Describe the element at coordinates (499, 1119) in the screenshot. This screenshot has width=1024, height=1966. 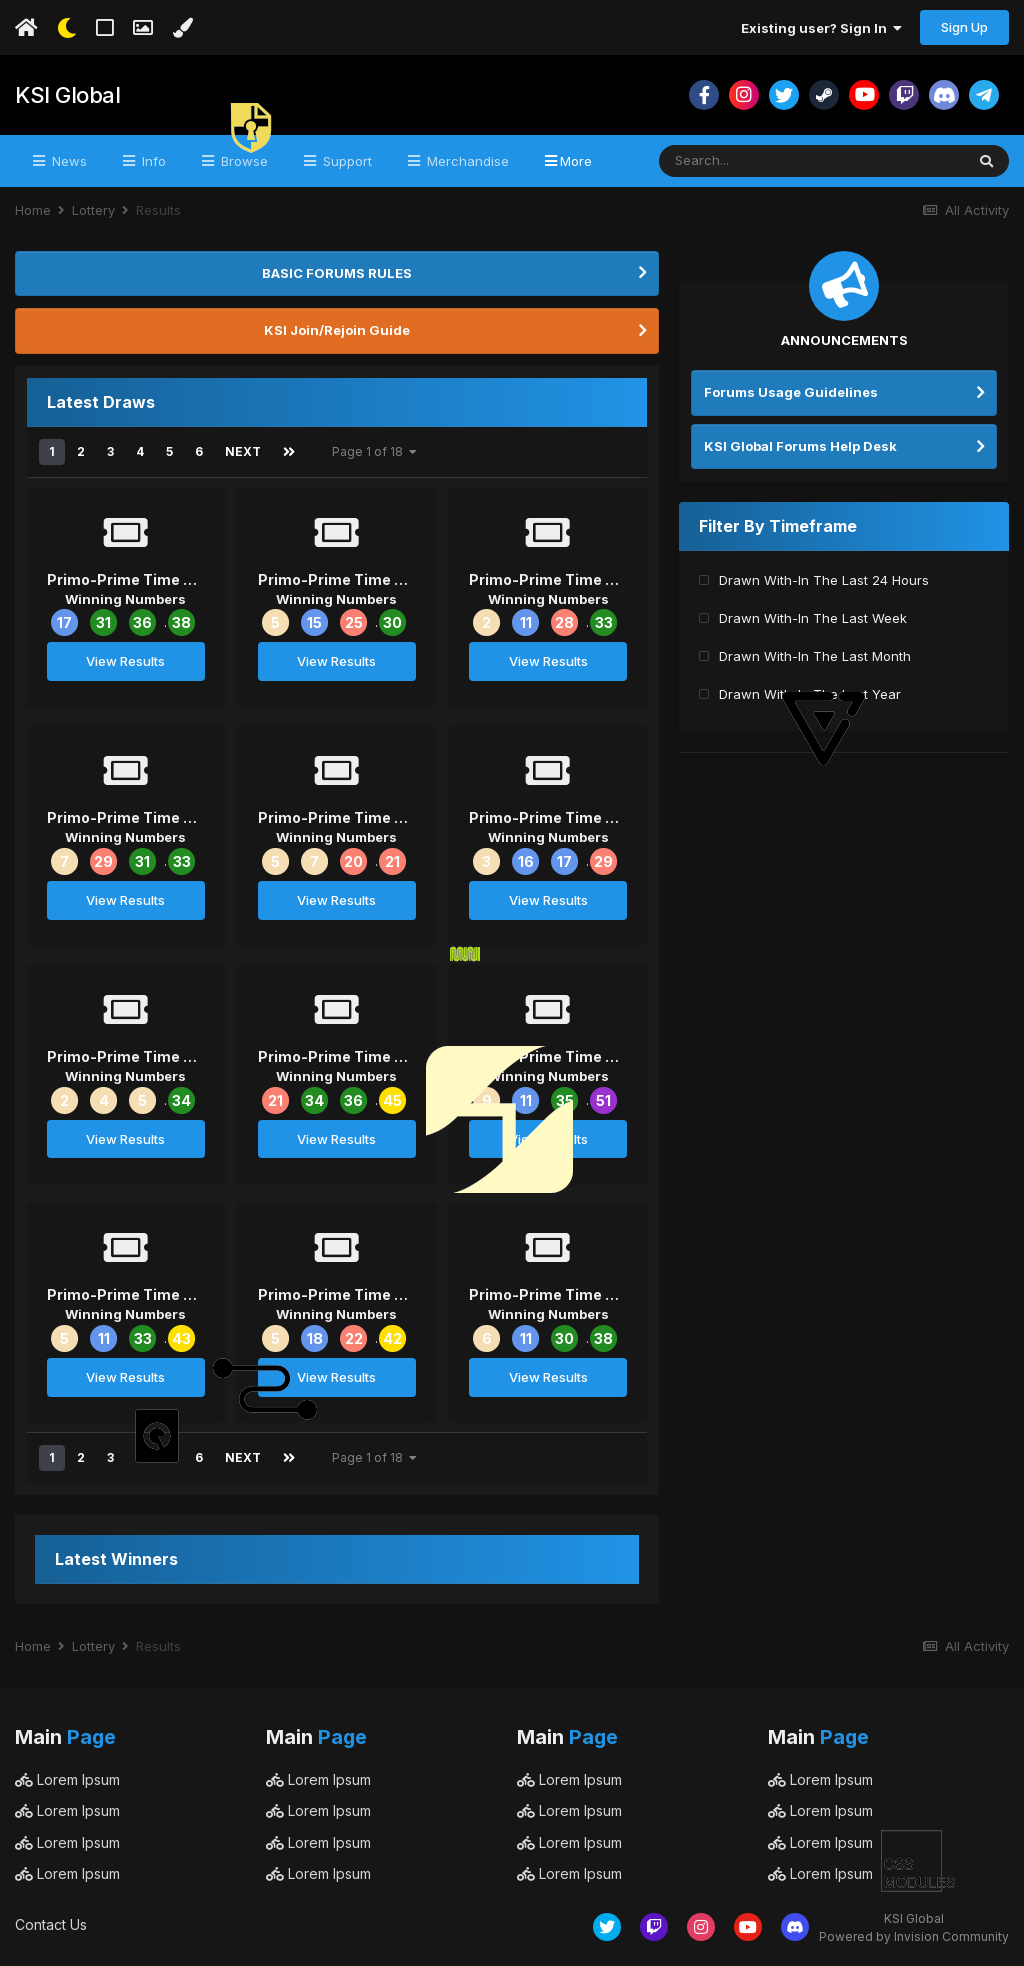
I see `open Coggle mind mapping app` at that location.